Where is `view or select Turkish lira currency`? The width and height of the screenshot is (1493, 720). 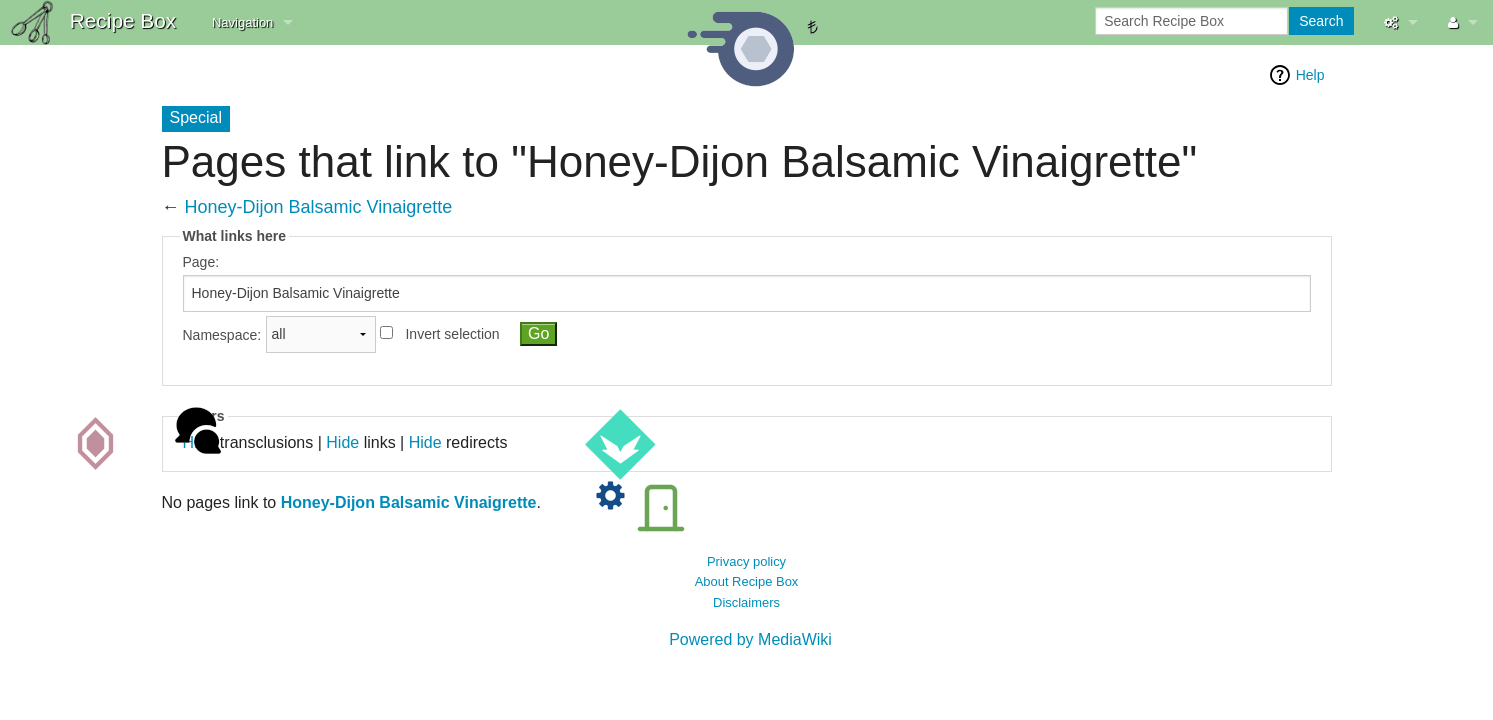
view or select Turkish lira currency is located at coordinates (813, 27).